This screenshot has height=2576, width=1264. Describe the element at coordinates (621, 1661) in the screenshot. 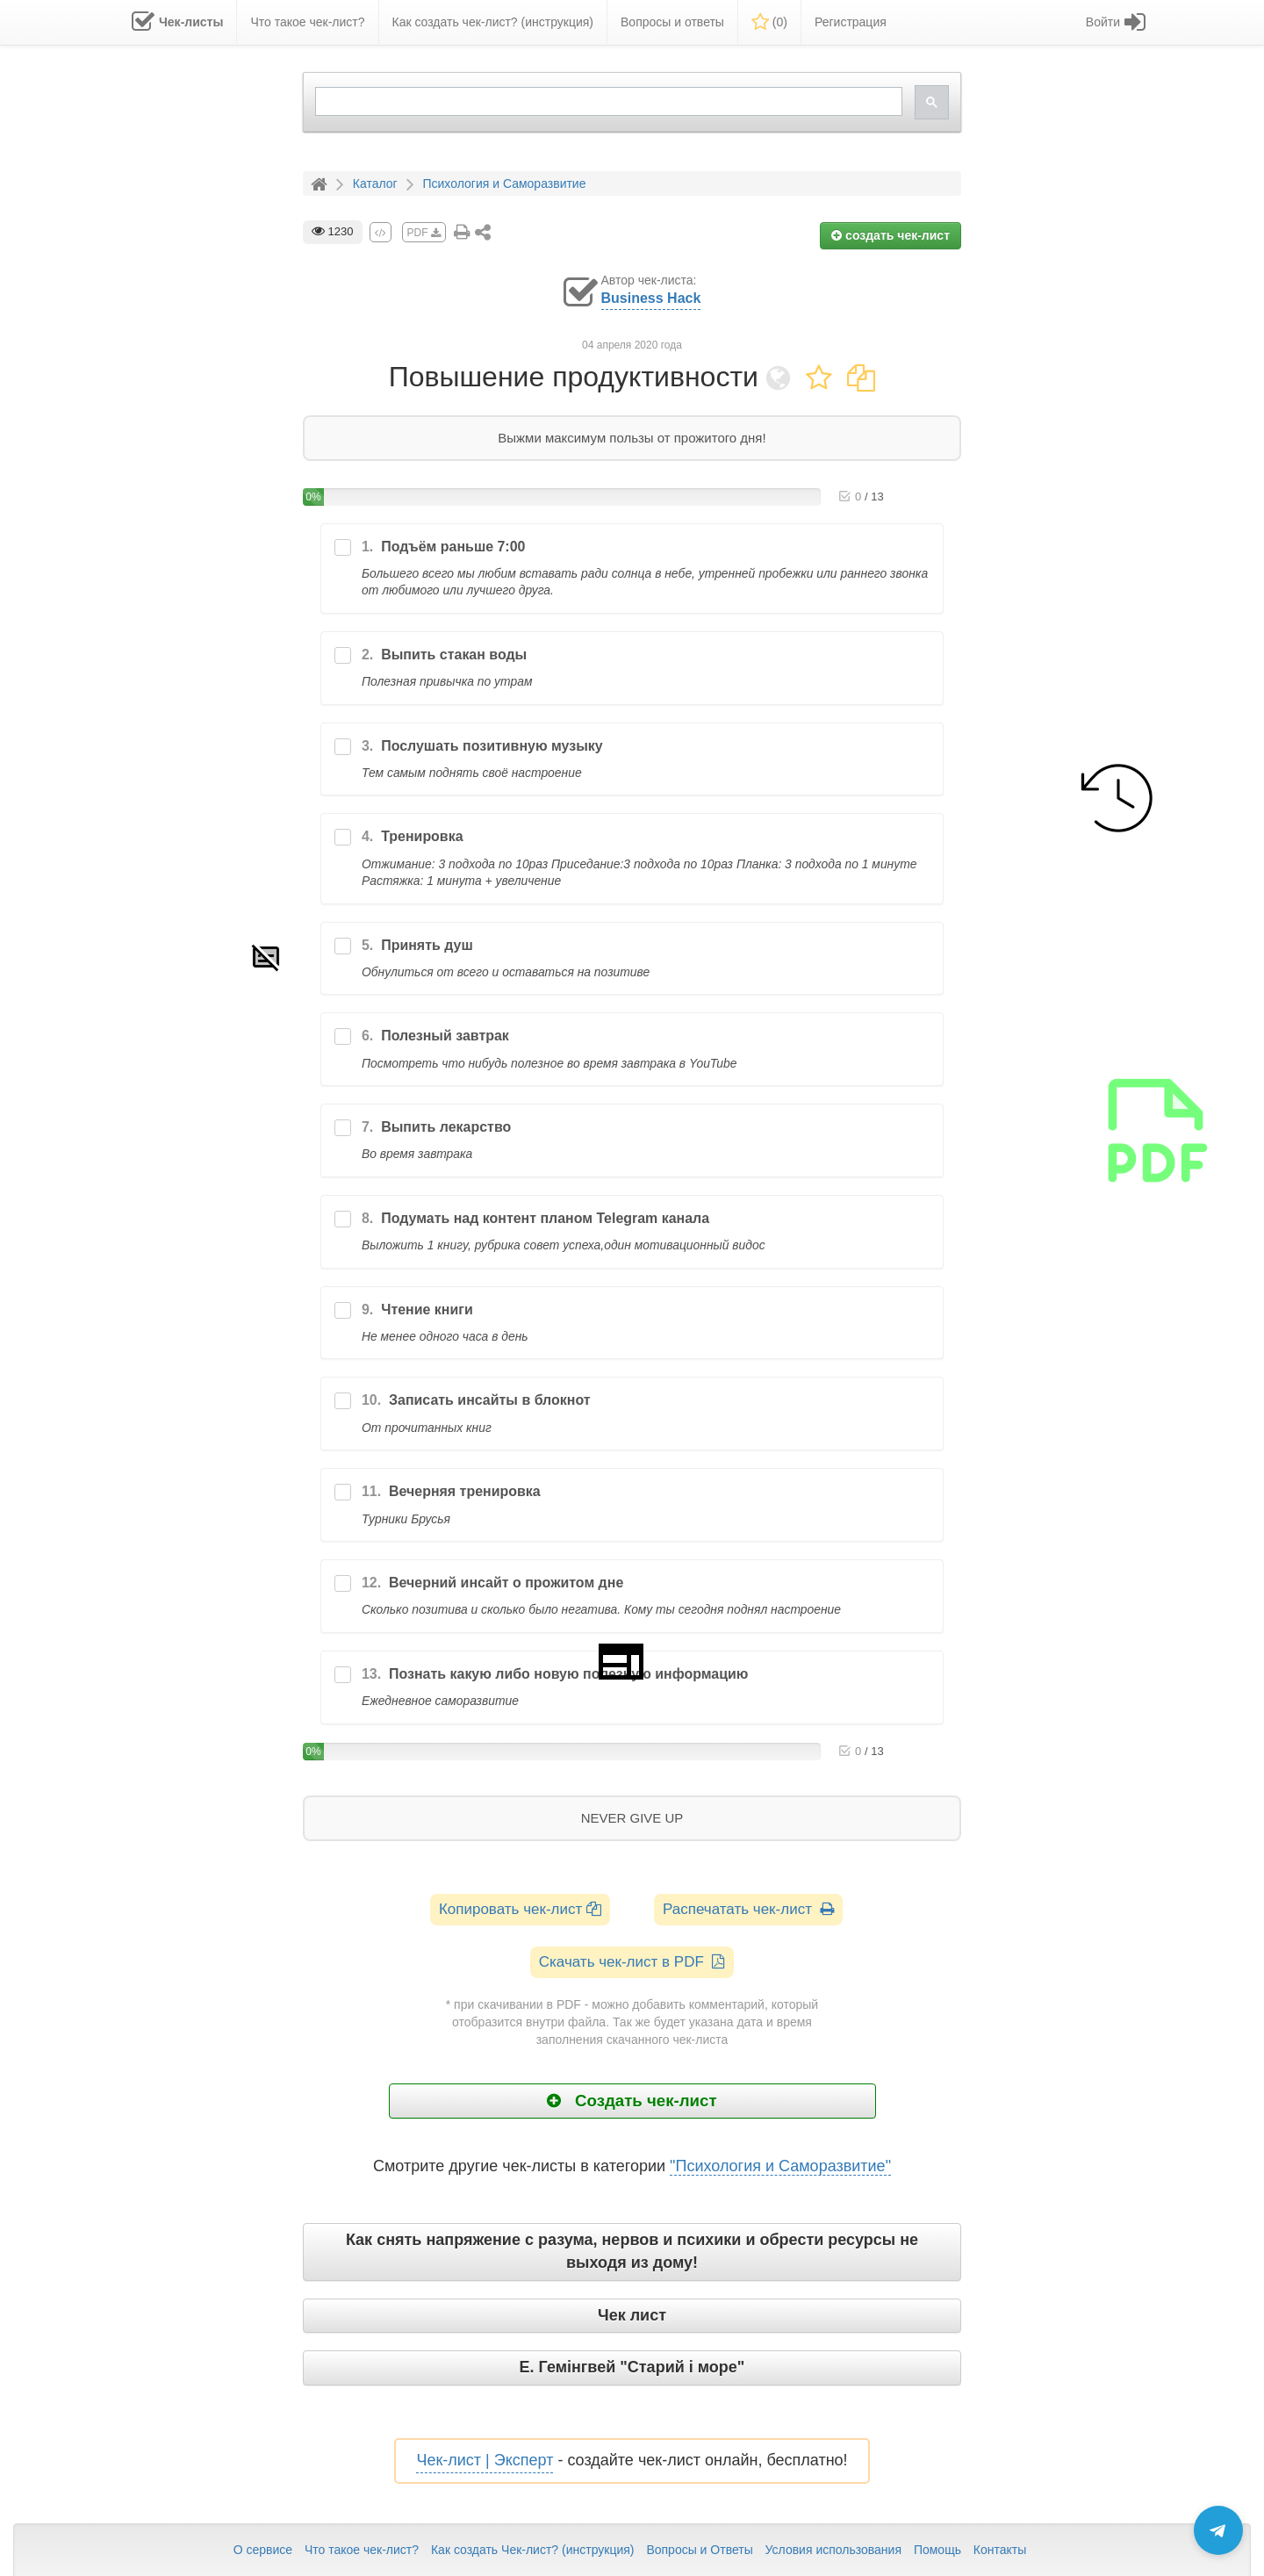

I see `open web browser` at that location.